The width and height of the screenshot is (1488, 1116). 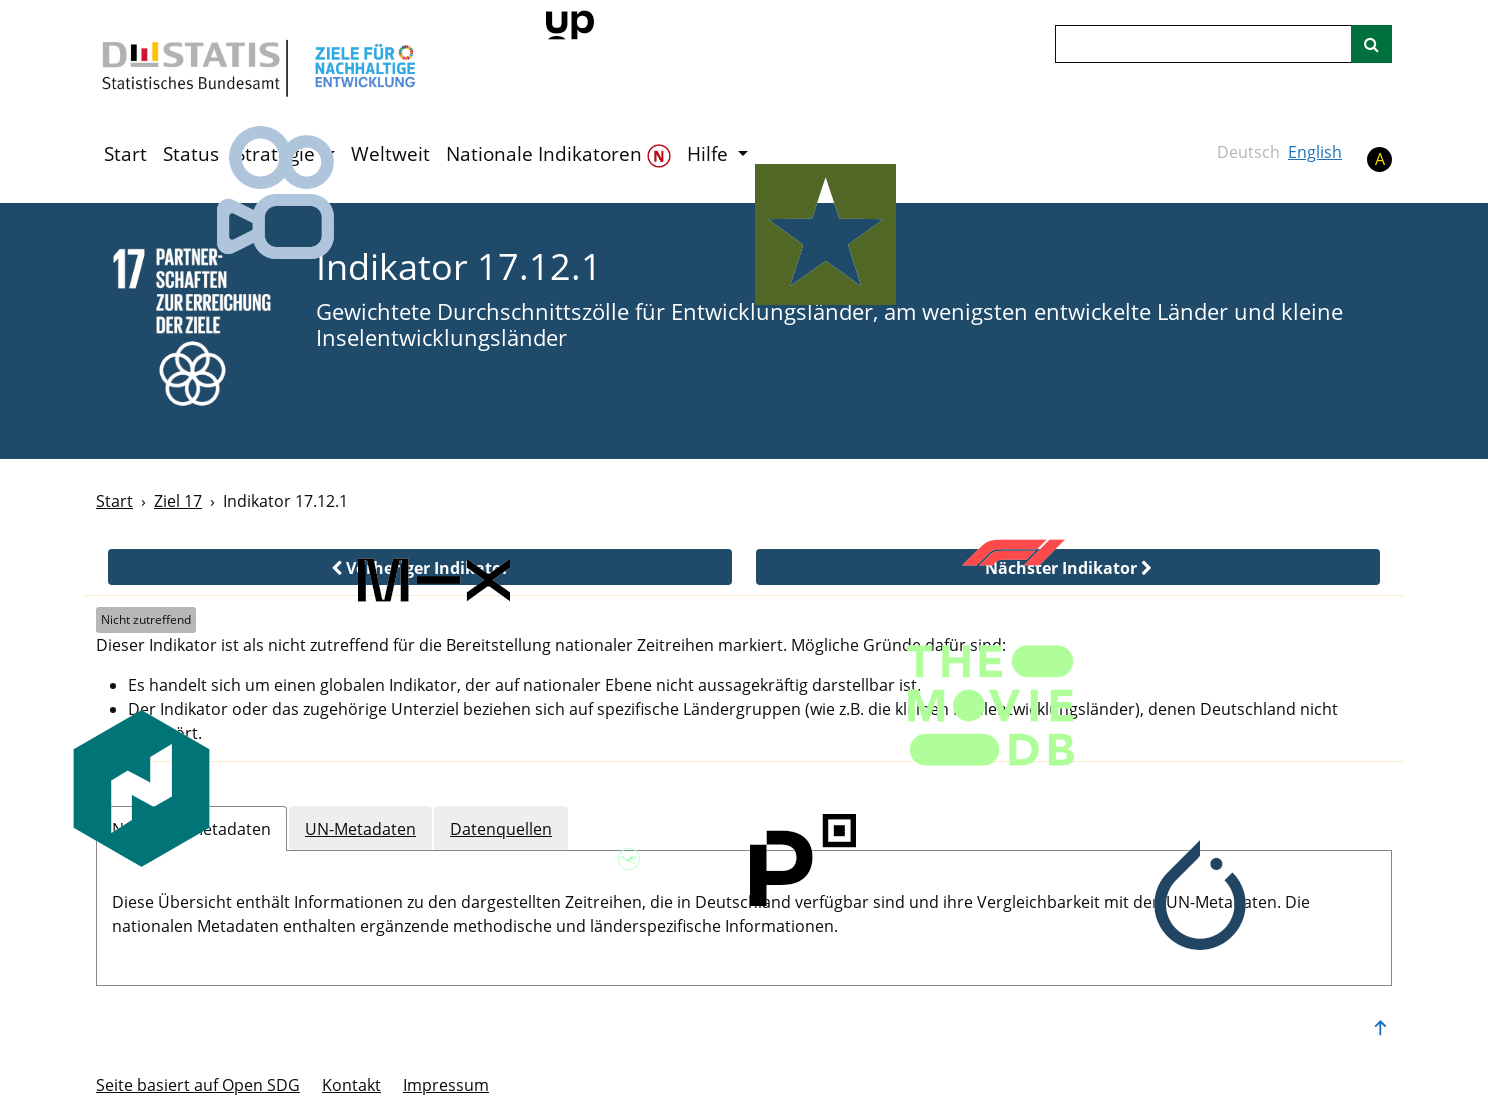 What do you see at coordinates (803, 860) in the screenshot?
I see `open the PicPay app` at bounding box center [803, 860].